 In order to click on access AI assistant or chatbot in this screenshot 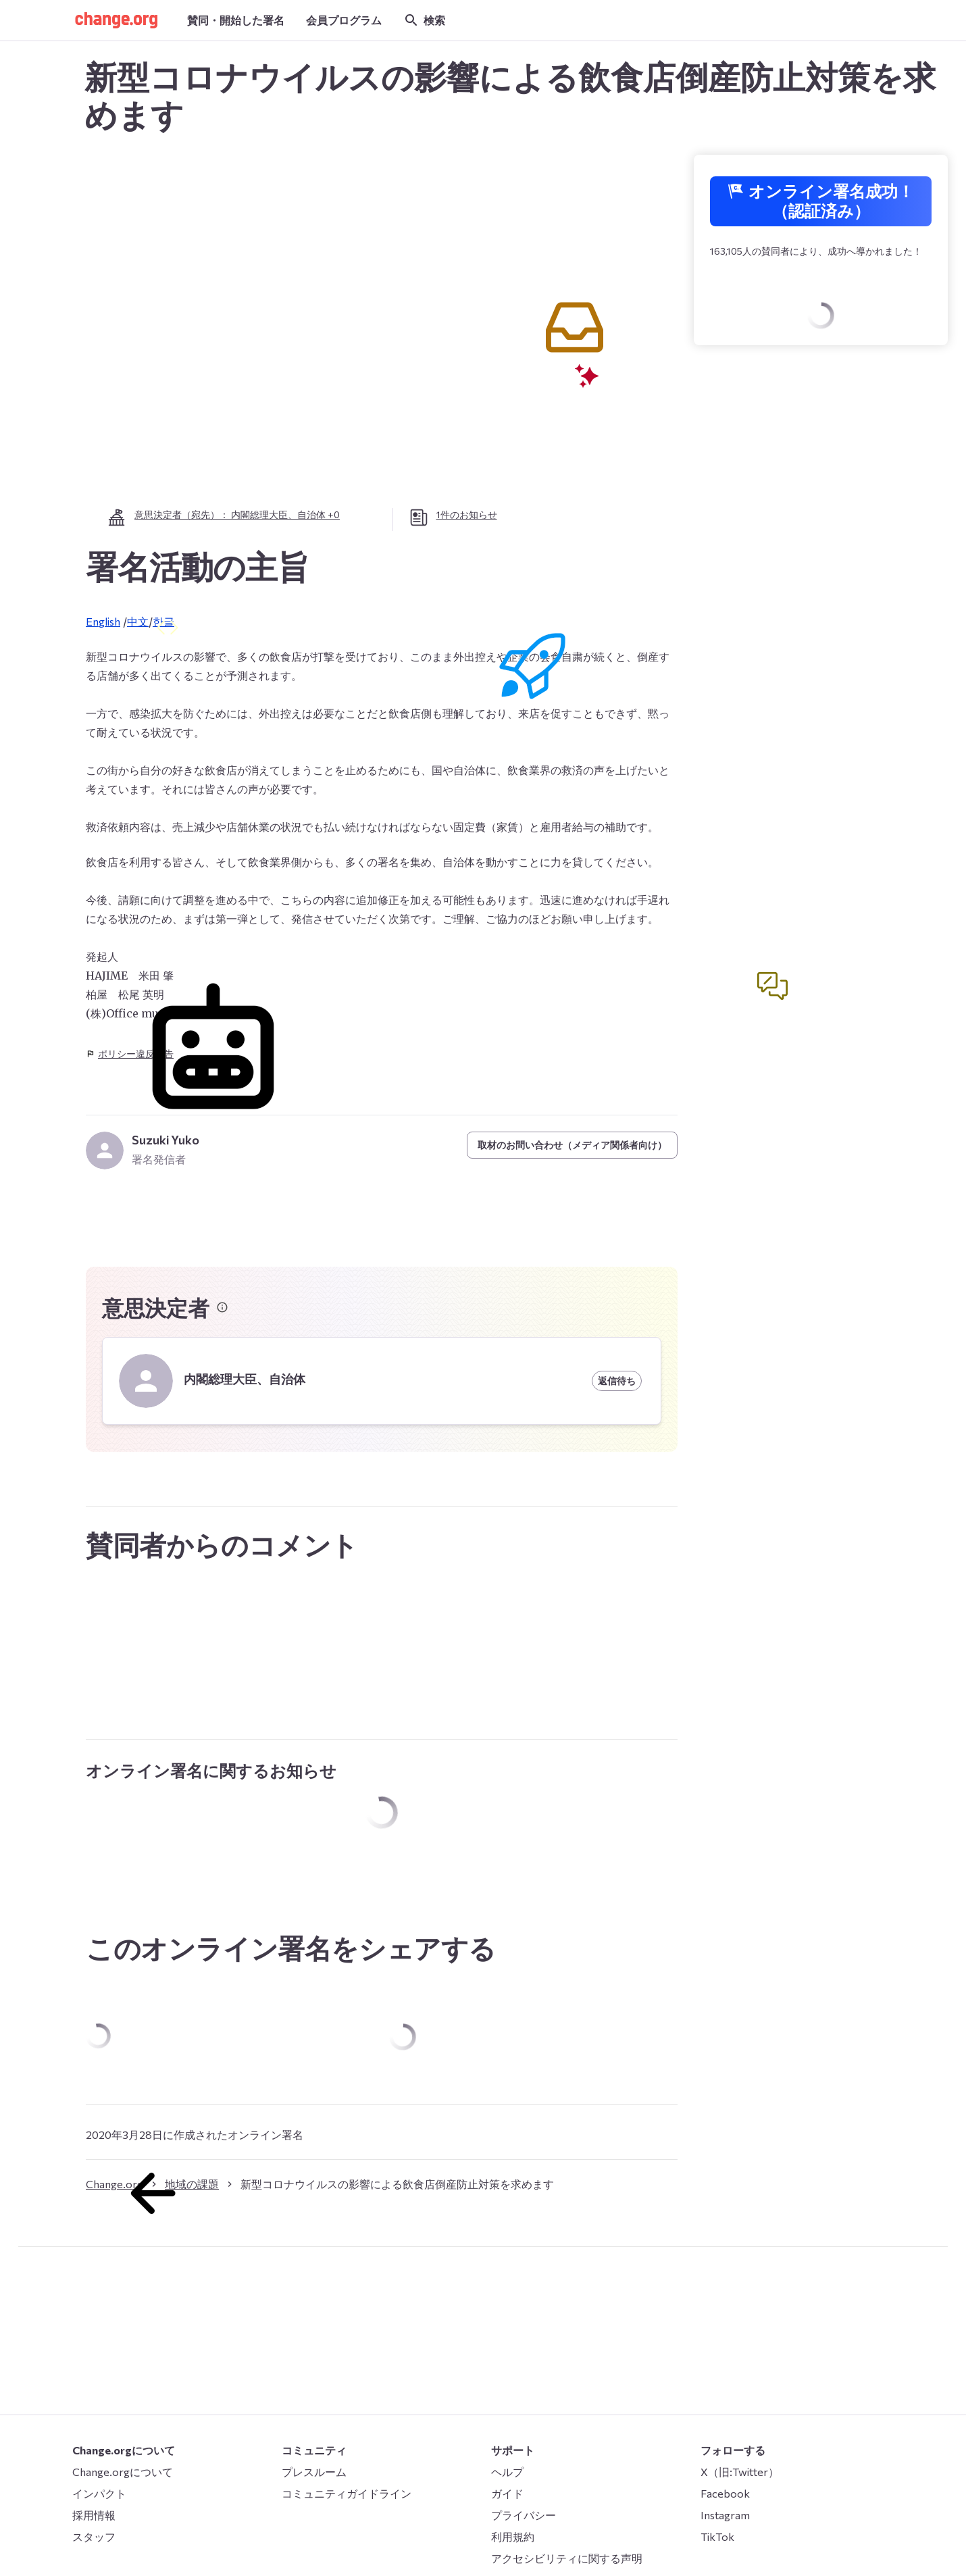, I will do `click(213, 1053)`.